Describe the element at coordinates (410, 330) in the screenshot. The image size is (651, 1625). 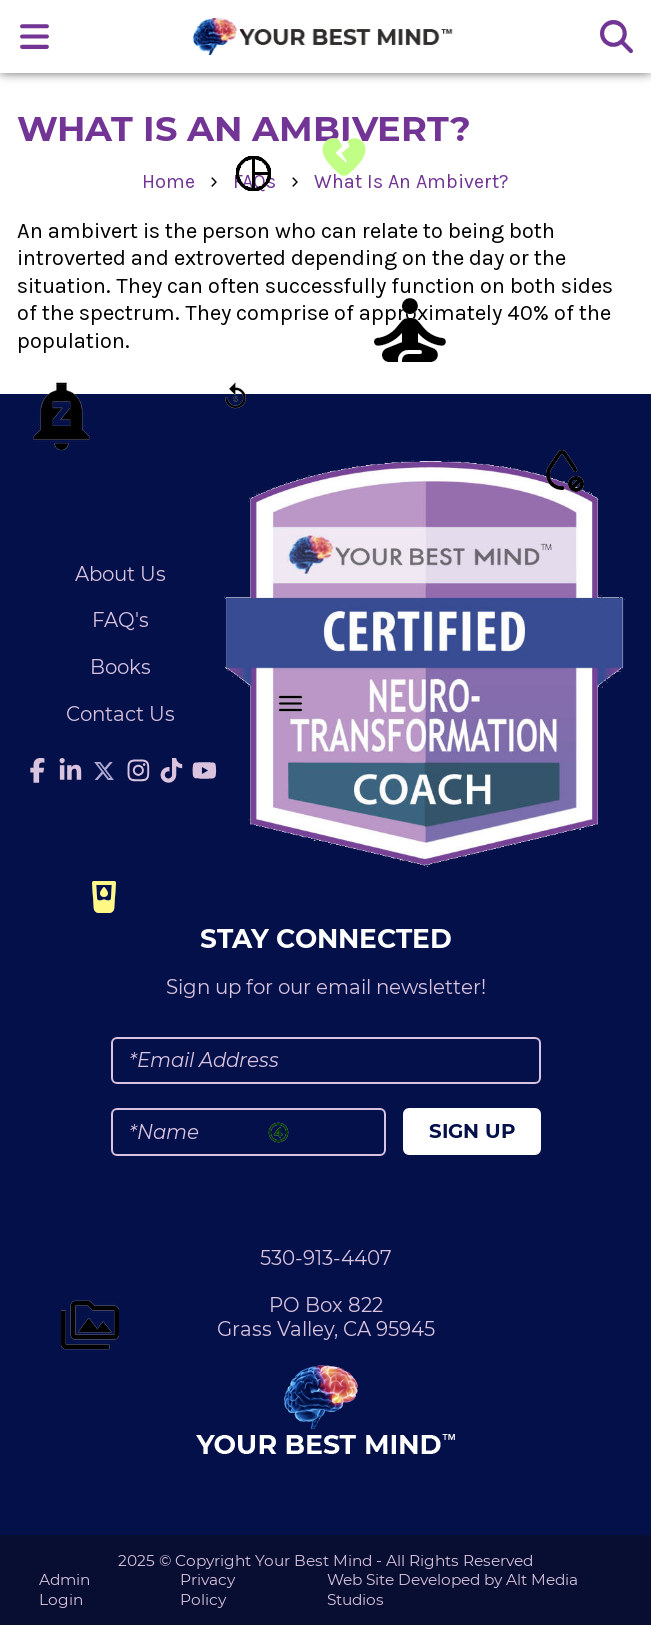
I see `access meditation or mindfulness features` at that location.